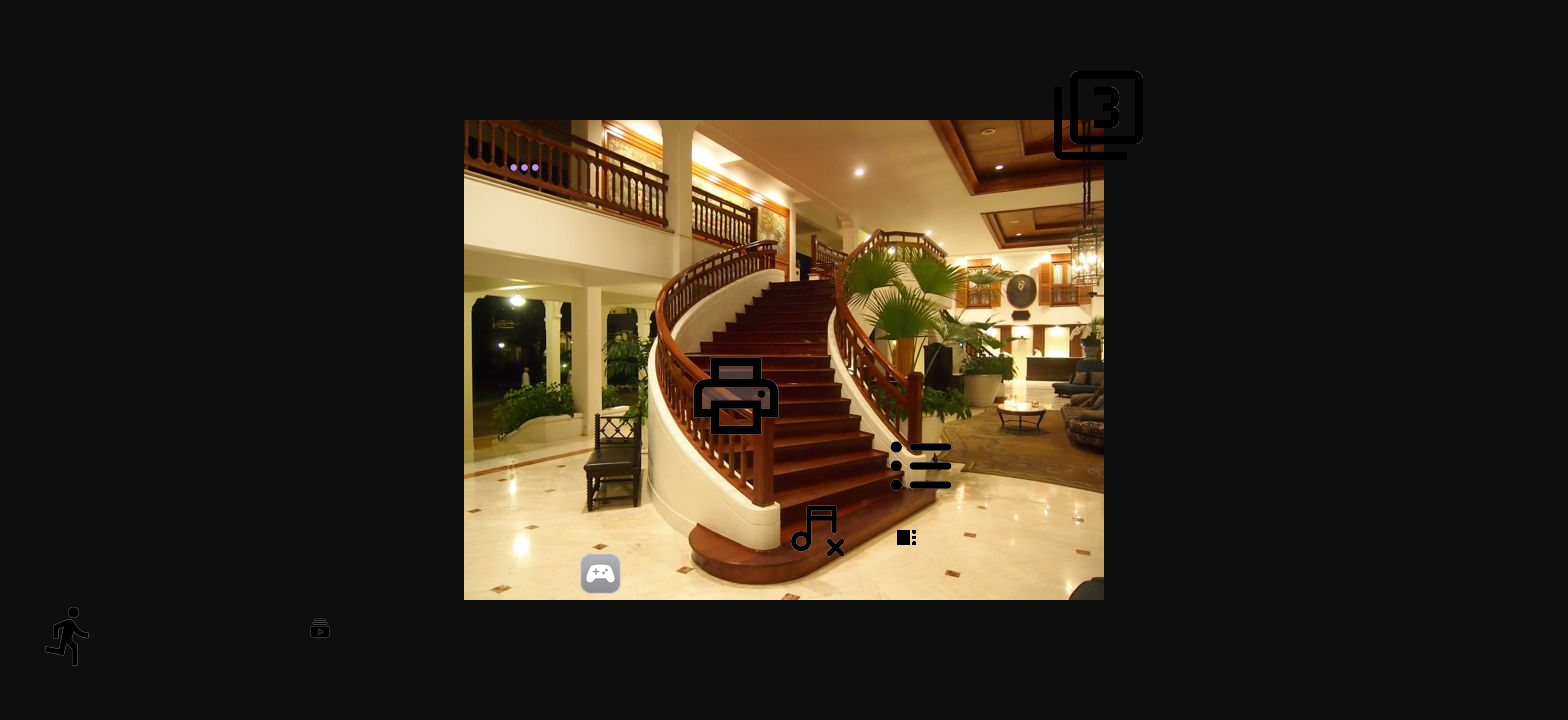  Describe the element at coordinates (320, 628) in the screenshot. I see `view your subscriptions` at that location.